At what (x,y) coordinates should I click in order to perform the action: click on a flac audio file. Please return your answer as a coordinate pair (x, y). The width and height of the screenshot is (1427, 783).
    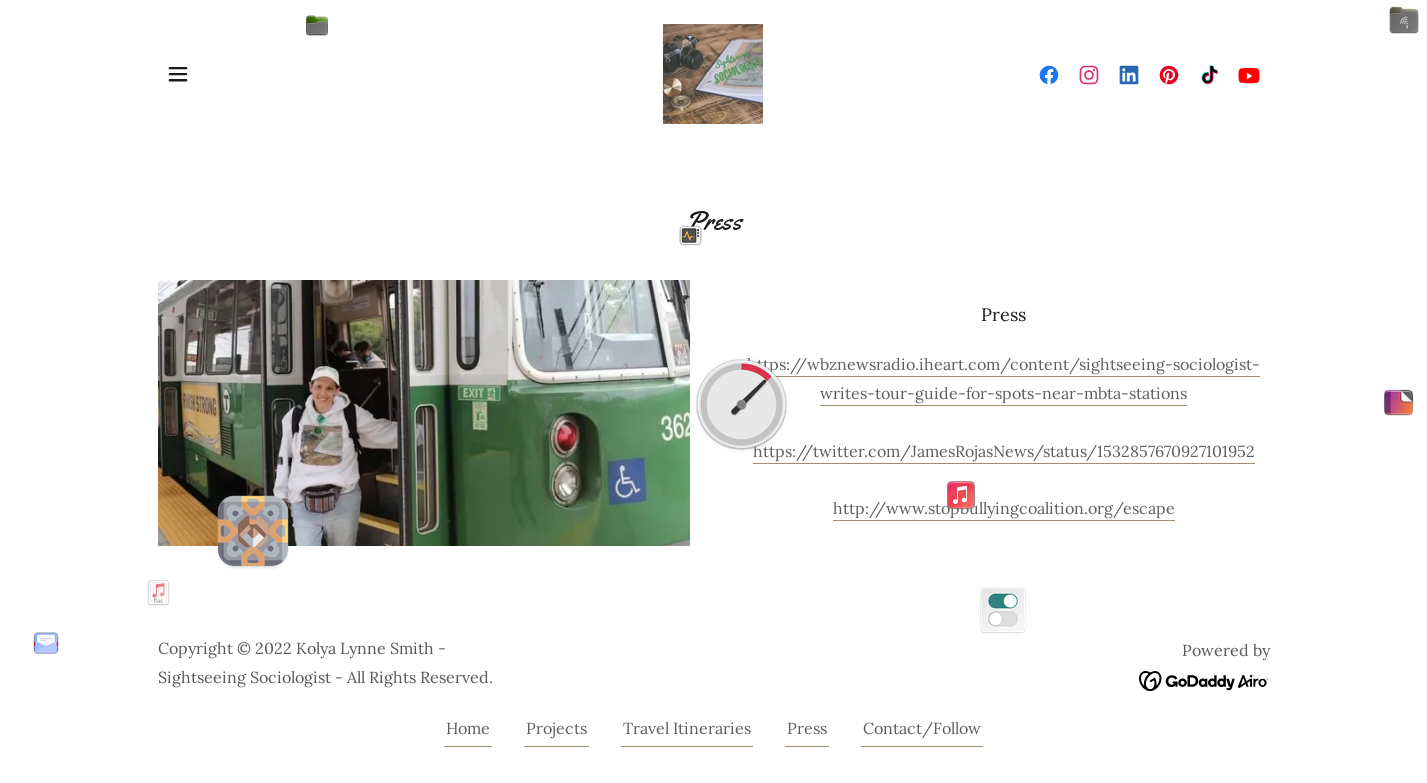
    Looking at the image, I should click on (158, 592).